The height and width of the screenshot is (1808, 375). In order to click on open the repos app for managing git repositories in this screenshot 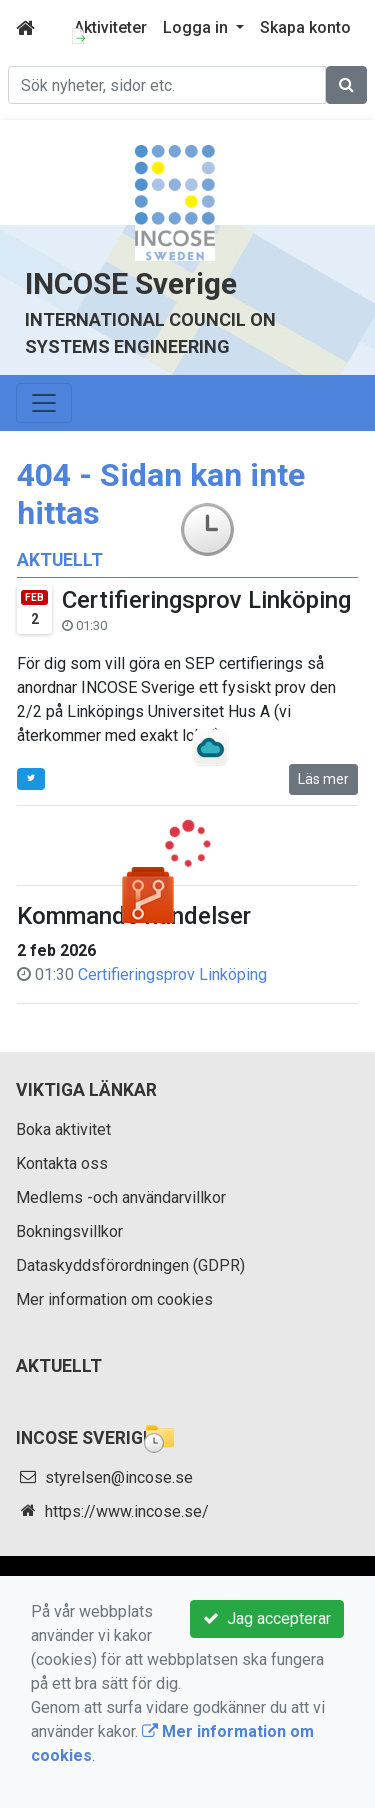, I will do `click(148, 895)`.